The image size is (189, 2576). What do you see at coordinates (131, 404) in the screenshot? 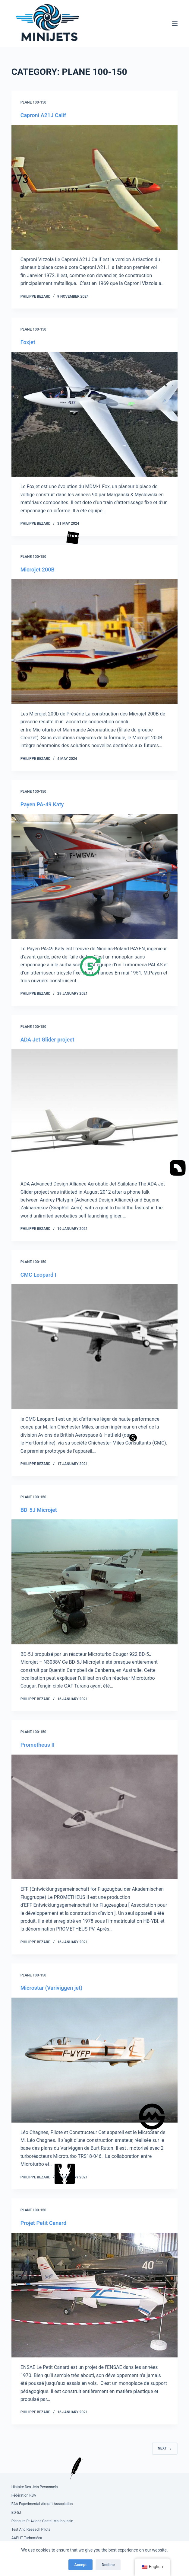
I see `polars data library branding` at bounding box center [131, 404].